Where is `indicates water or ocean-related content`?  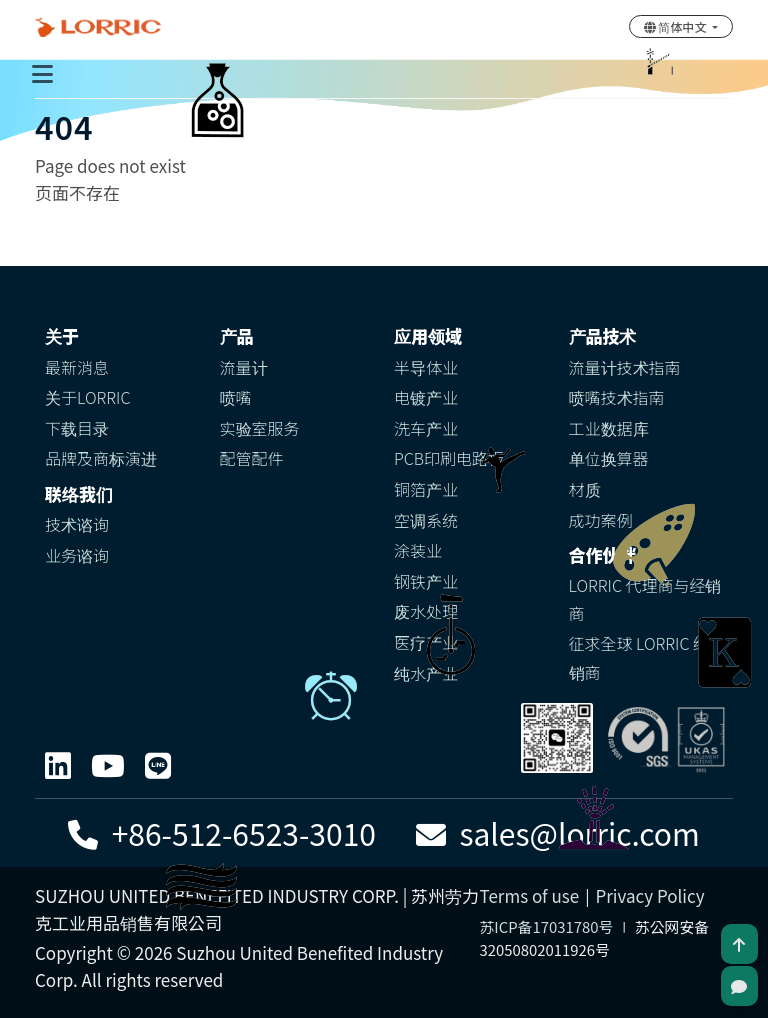
indicates water or ocean-related content is located at coordinates (201, 885).